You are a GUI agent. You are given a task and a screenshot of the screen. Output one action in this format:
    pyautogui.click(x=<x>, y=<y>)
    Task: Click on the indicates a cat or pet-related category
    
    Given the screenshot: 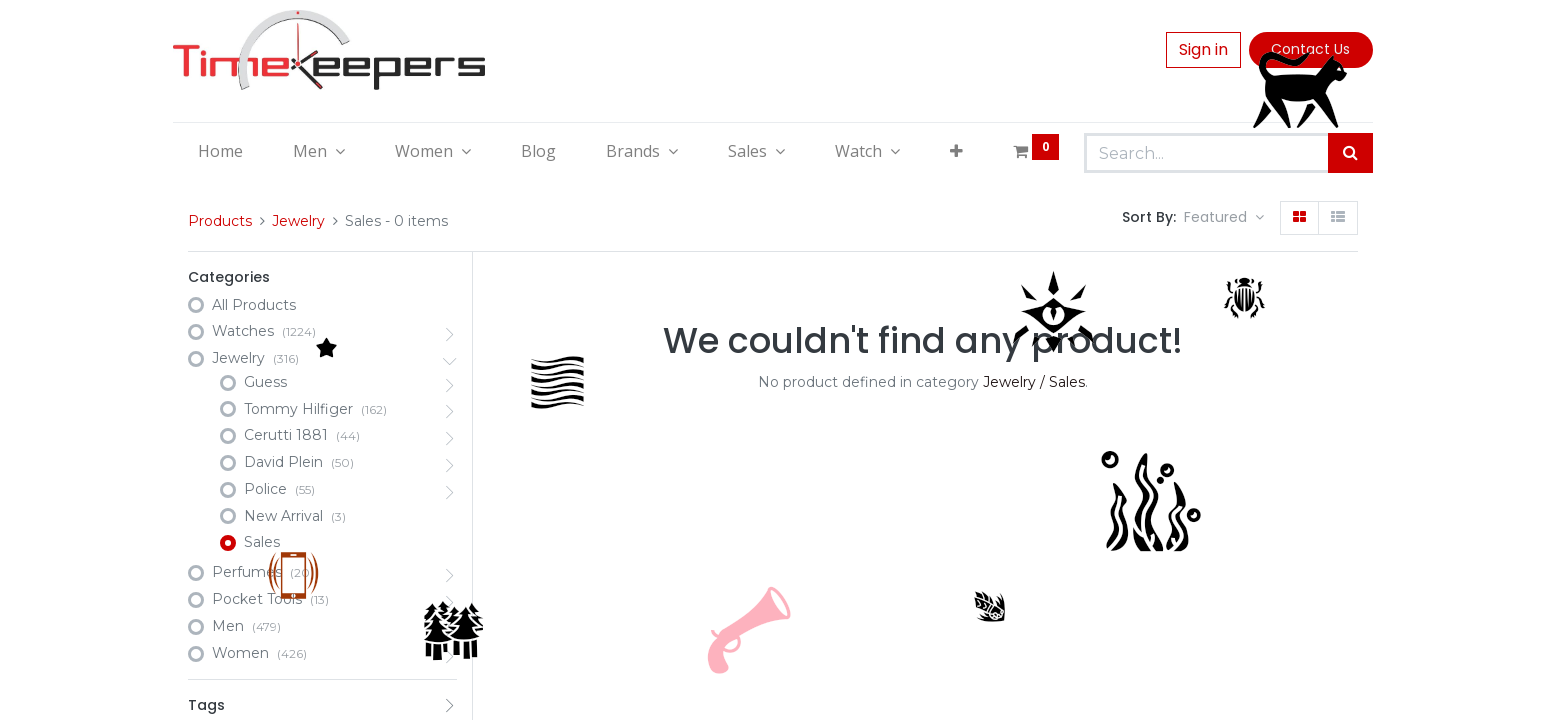 What is the action you would take?
    pyautogui.click(x=1300, y=90)
    